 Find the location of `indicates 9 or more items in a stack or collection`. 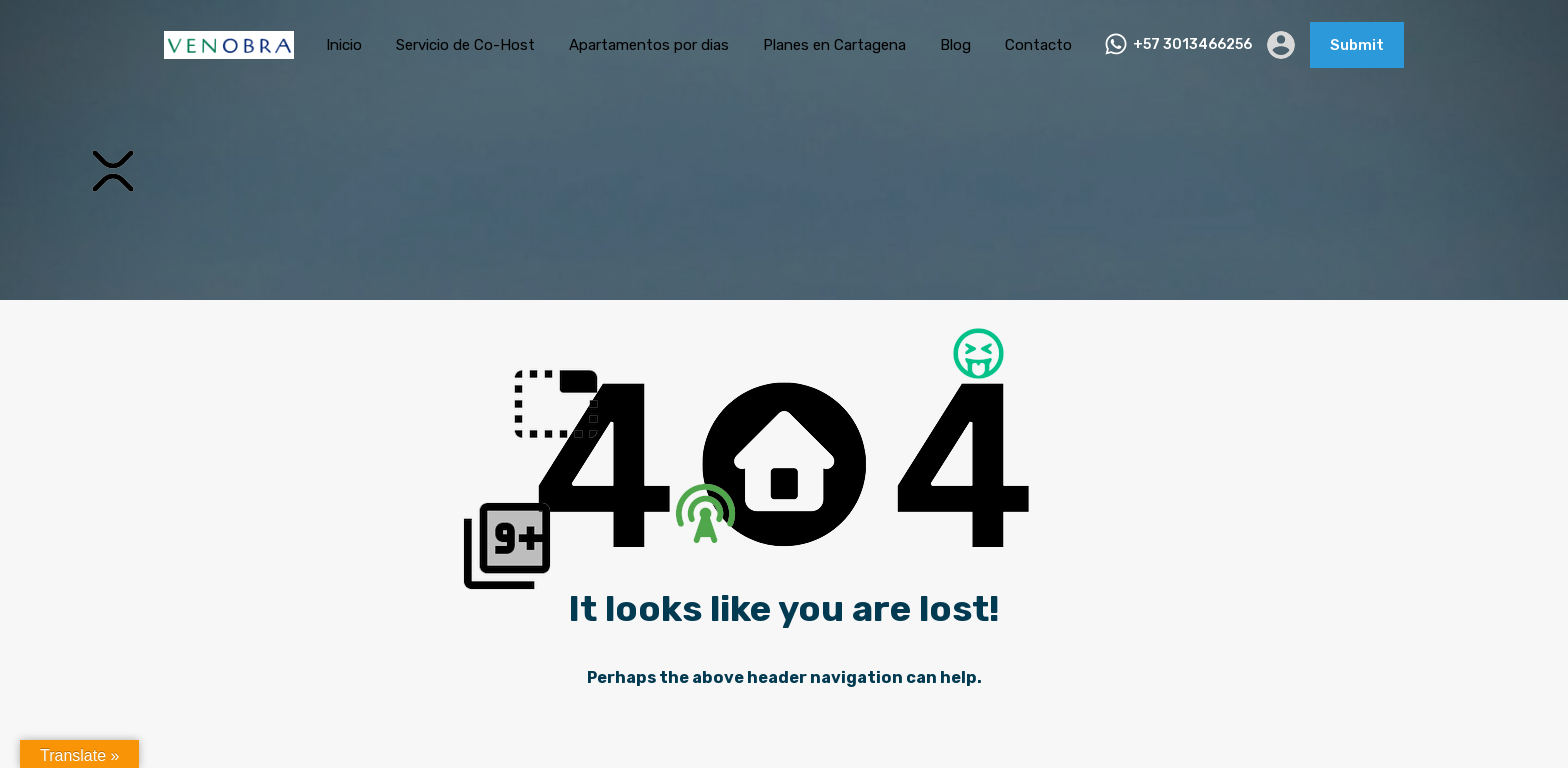

indicates 9 or more items in a stack or collection is located at coordinates (507, 546).